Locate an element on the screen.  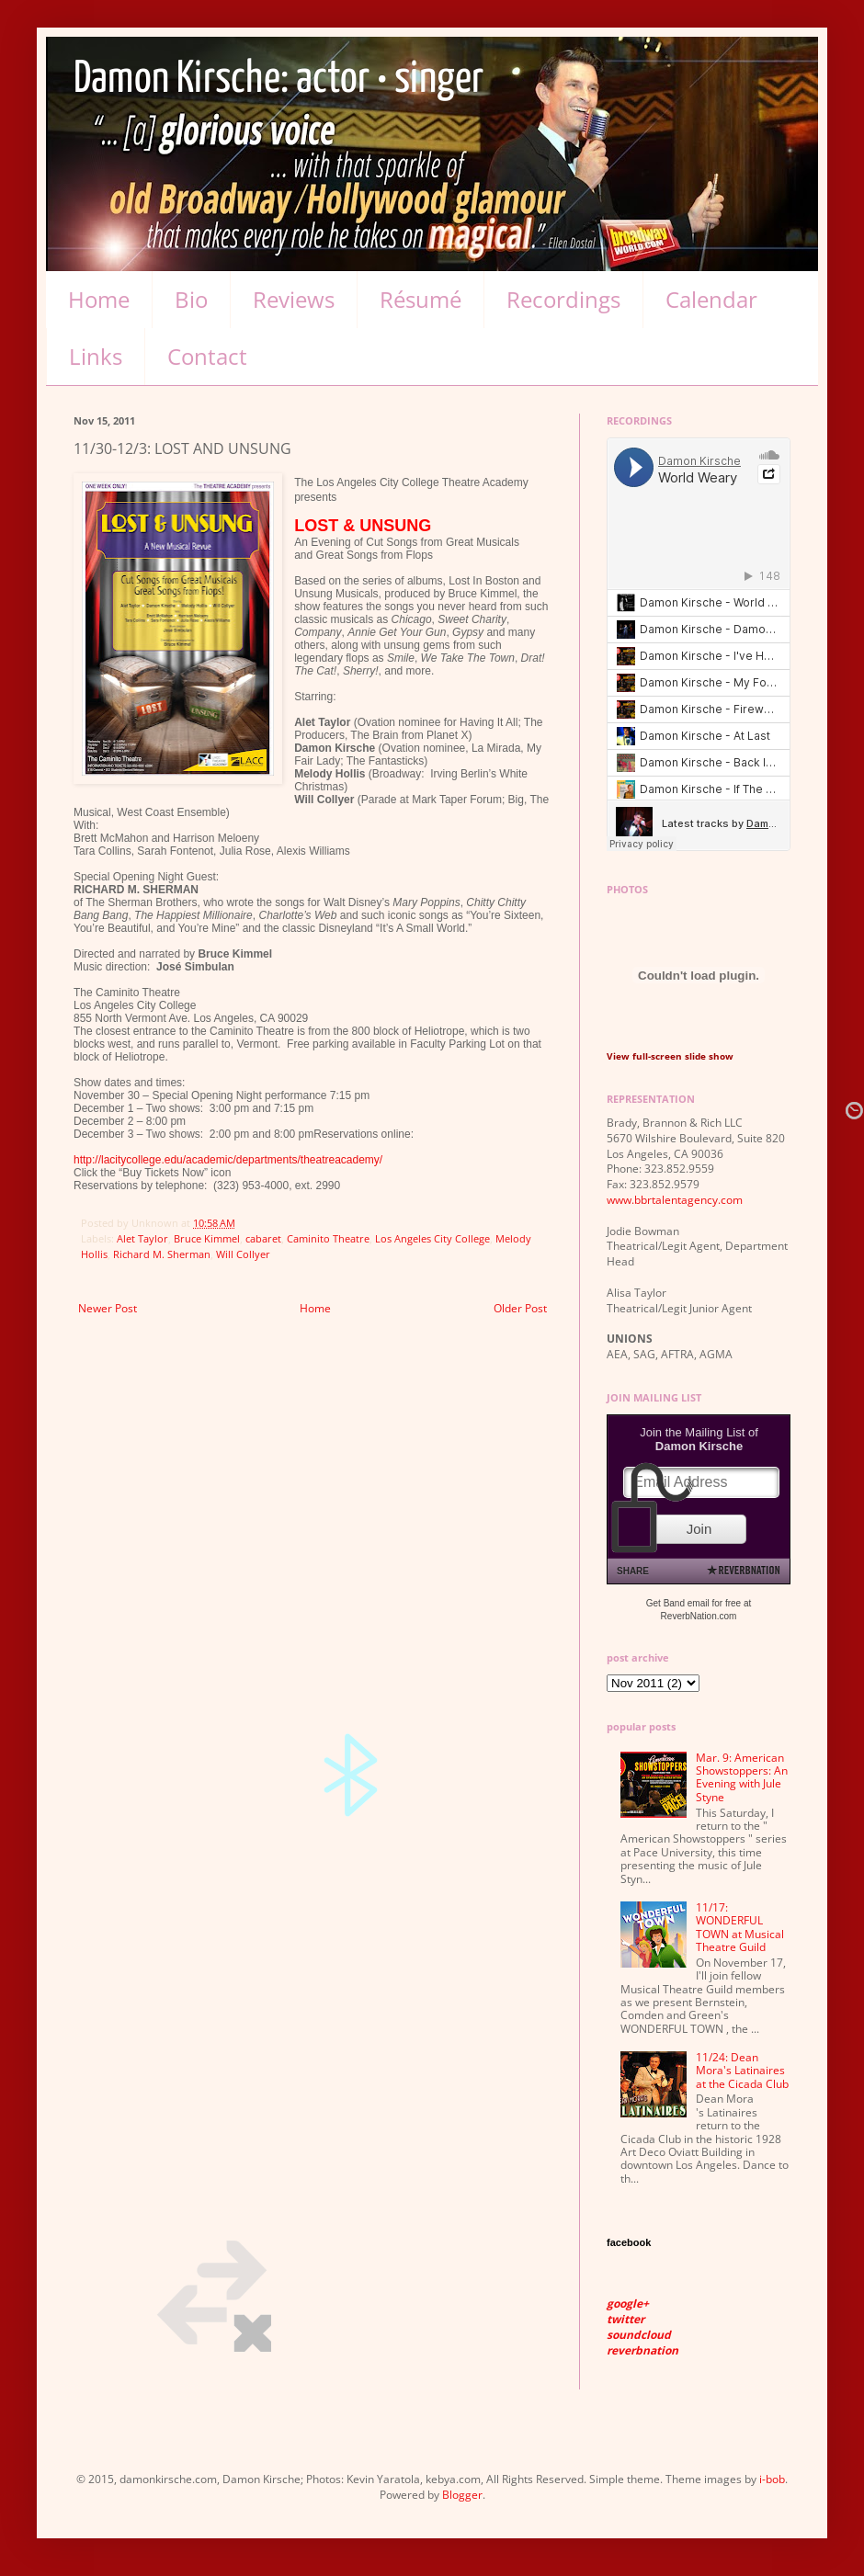
access bluetooth settings is located at coordinates (350, 1775).